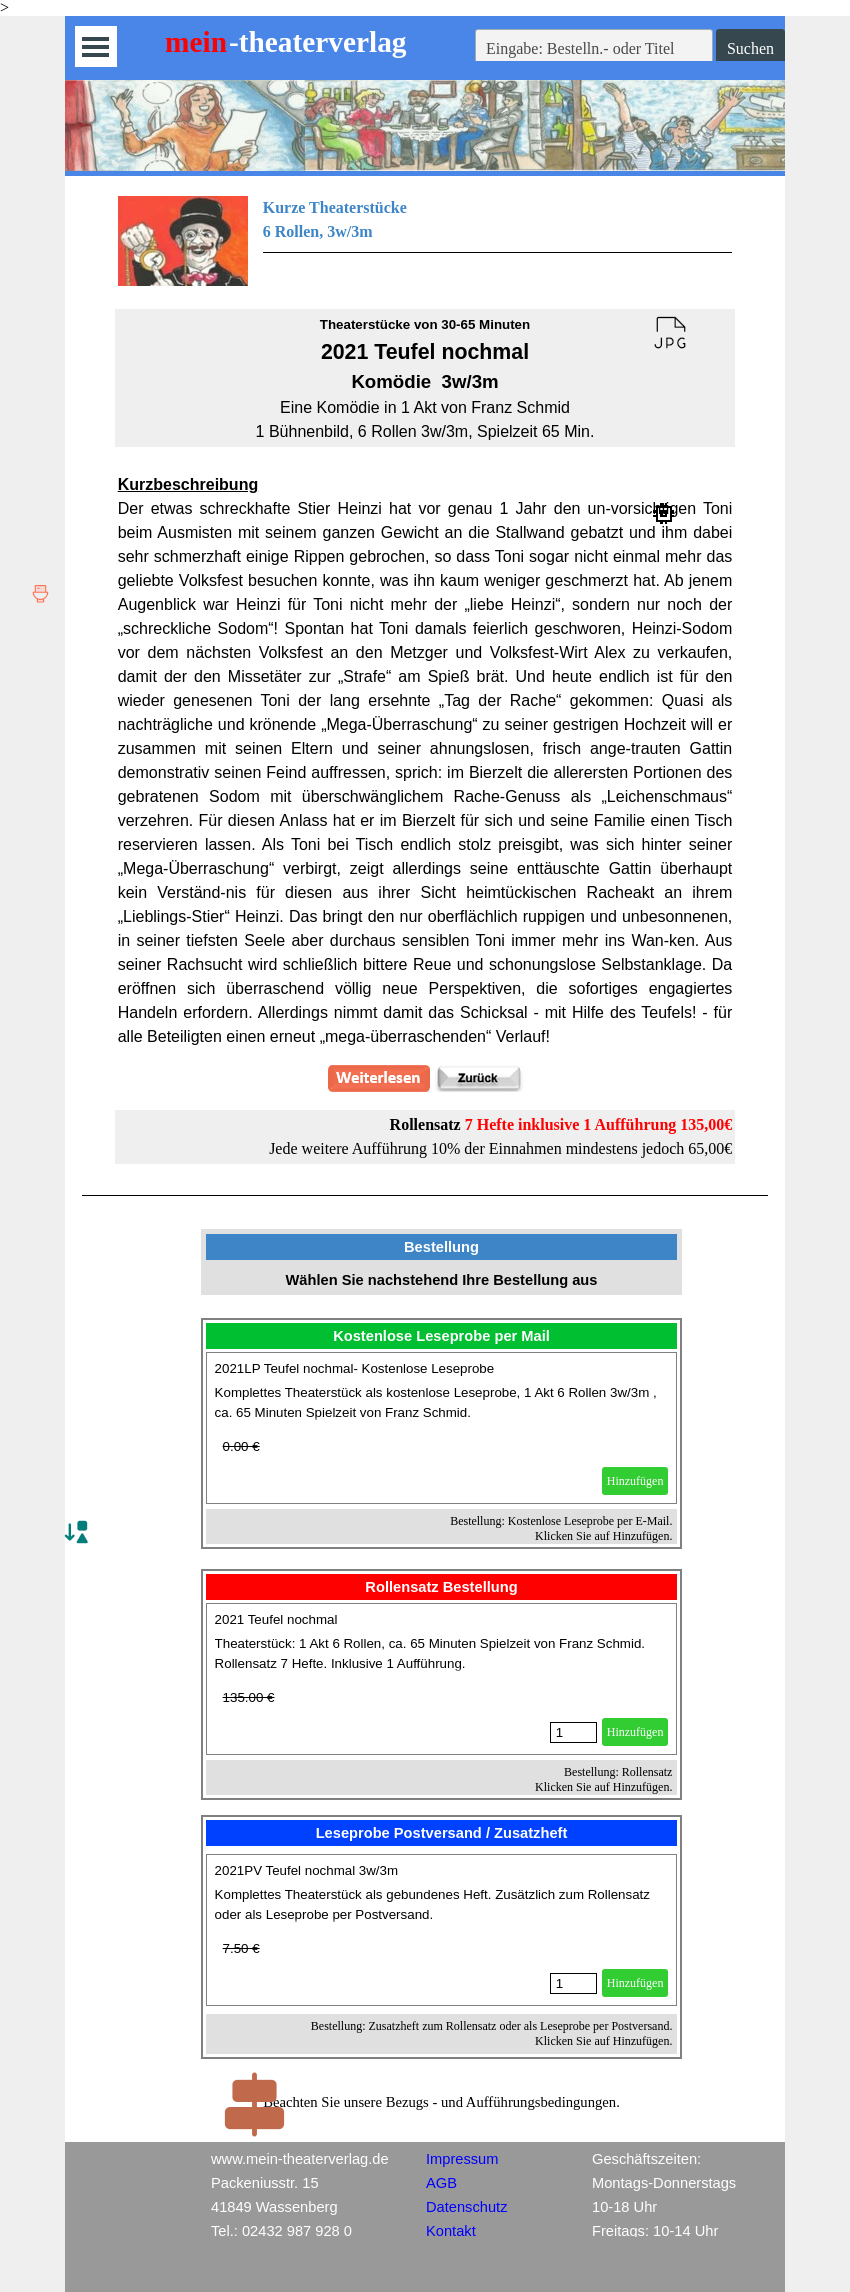 The image size is (850, 2292). What do you see at coordinates (254, 2104) in the screenshot?
I see `align objects to horizontal center` at bounding box center [254, 2104].